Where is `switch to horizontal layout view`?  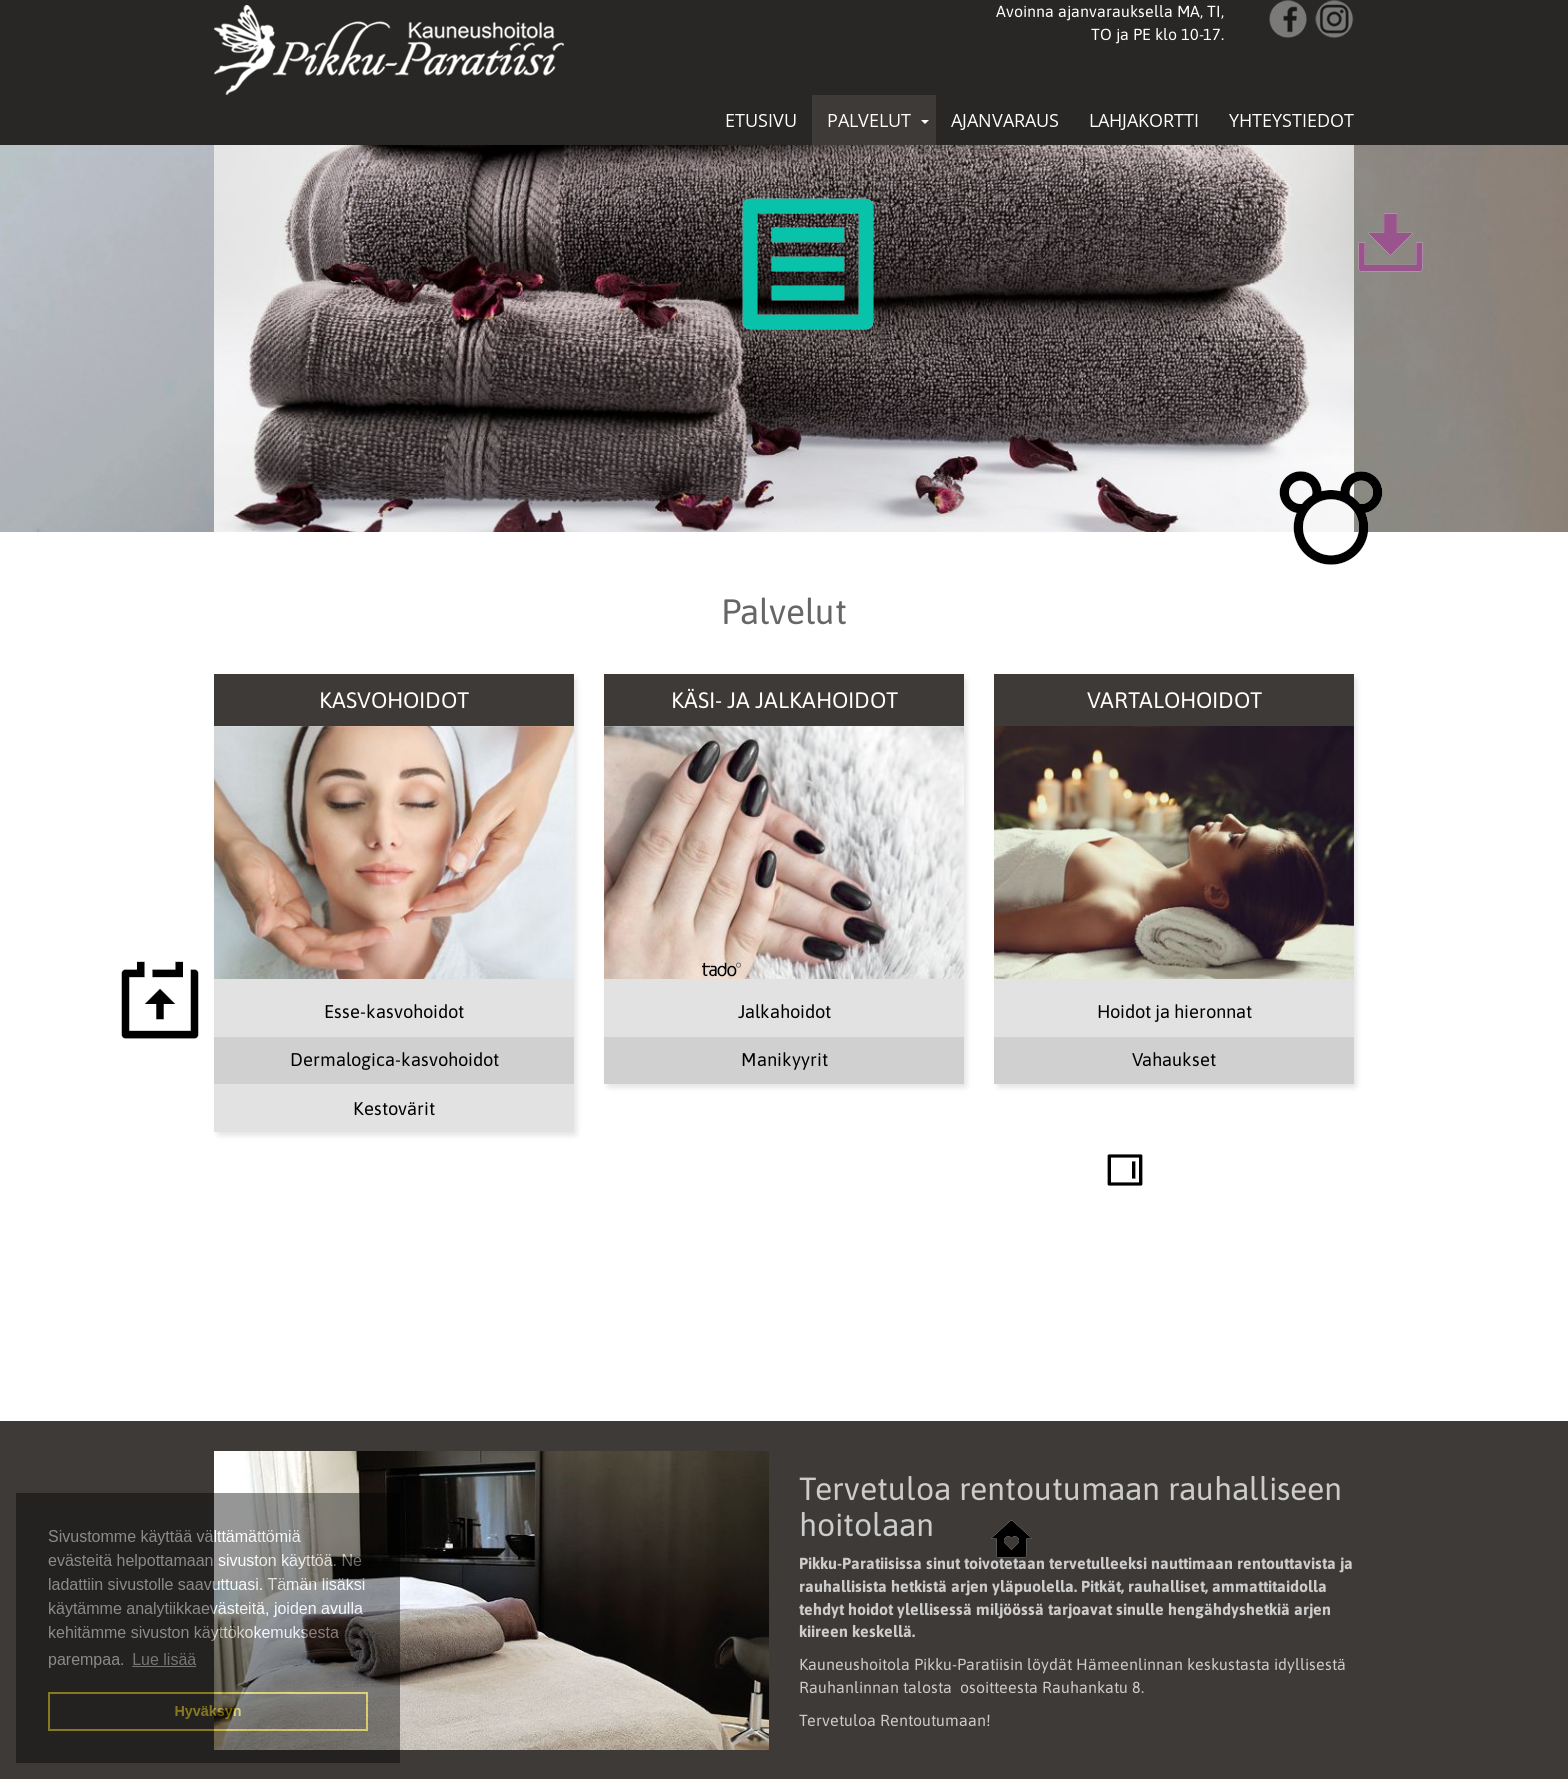
switch to horizontal layout view is located at coordinates (808, 264).